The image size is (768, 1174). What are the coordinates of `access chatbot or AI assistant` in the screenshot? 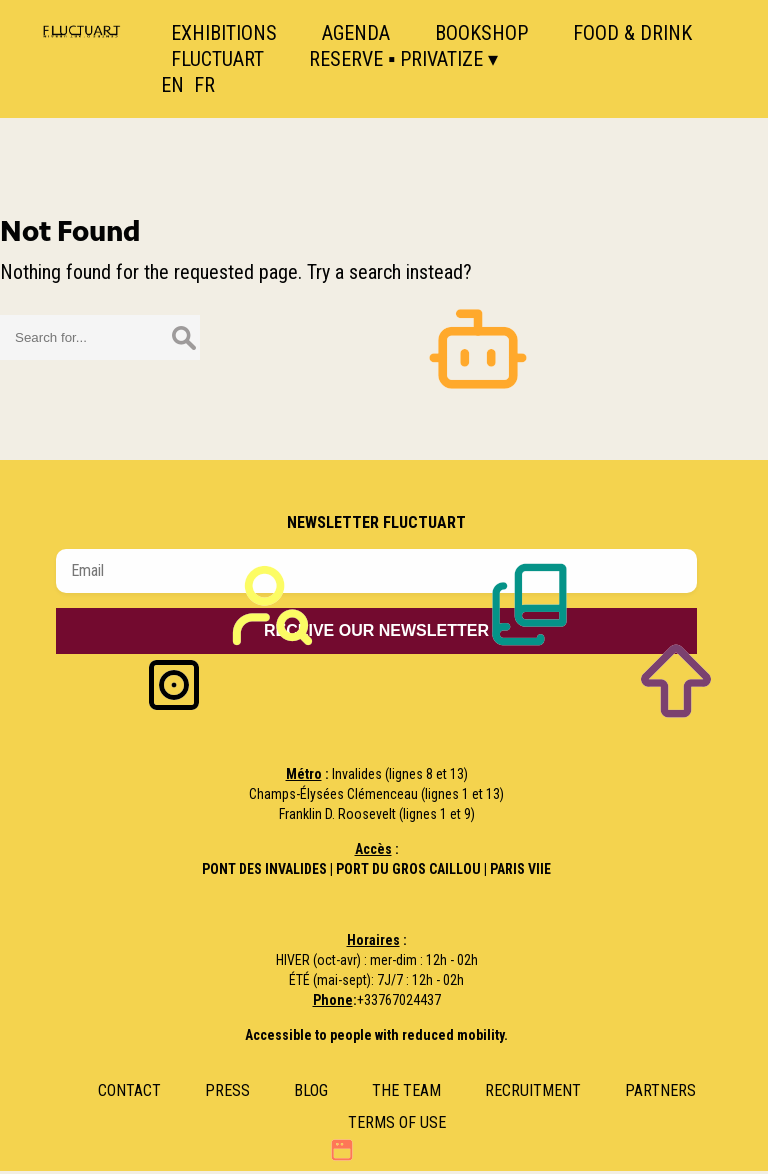 It's located at (478, 349).